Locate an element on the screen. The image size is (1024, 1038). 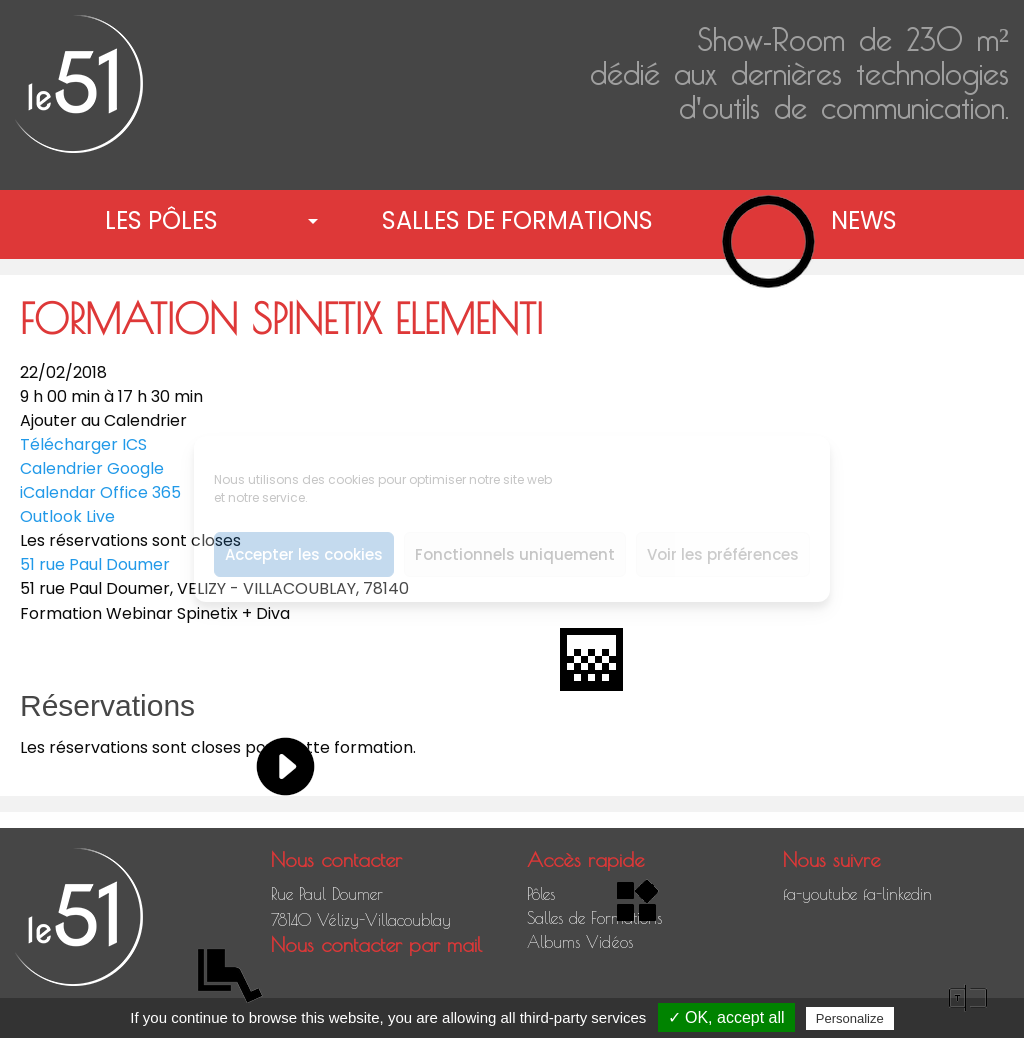
apply a gradient effect to an image is located at coordinates (591, 659).